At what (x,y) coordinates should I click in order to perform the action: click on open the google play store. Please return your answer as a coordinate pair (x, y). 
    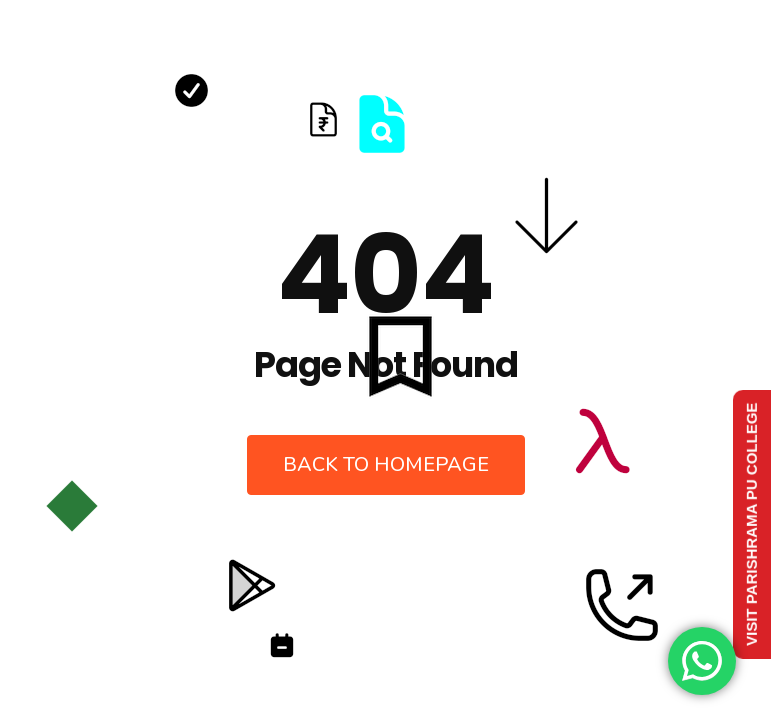
    Looking at the image, I should click on (247, 585).